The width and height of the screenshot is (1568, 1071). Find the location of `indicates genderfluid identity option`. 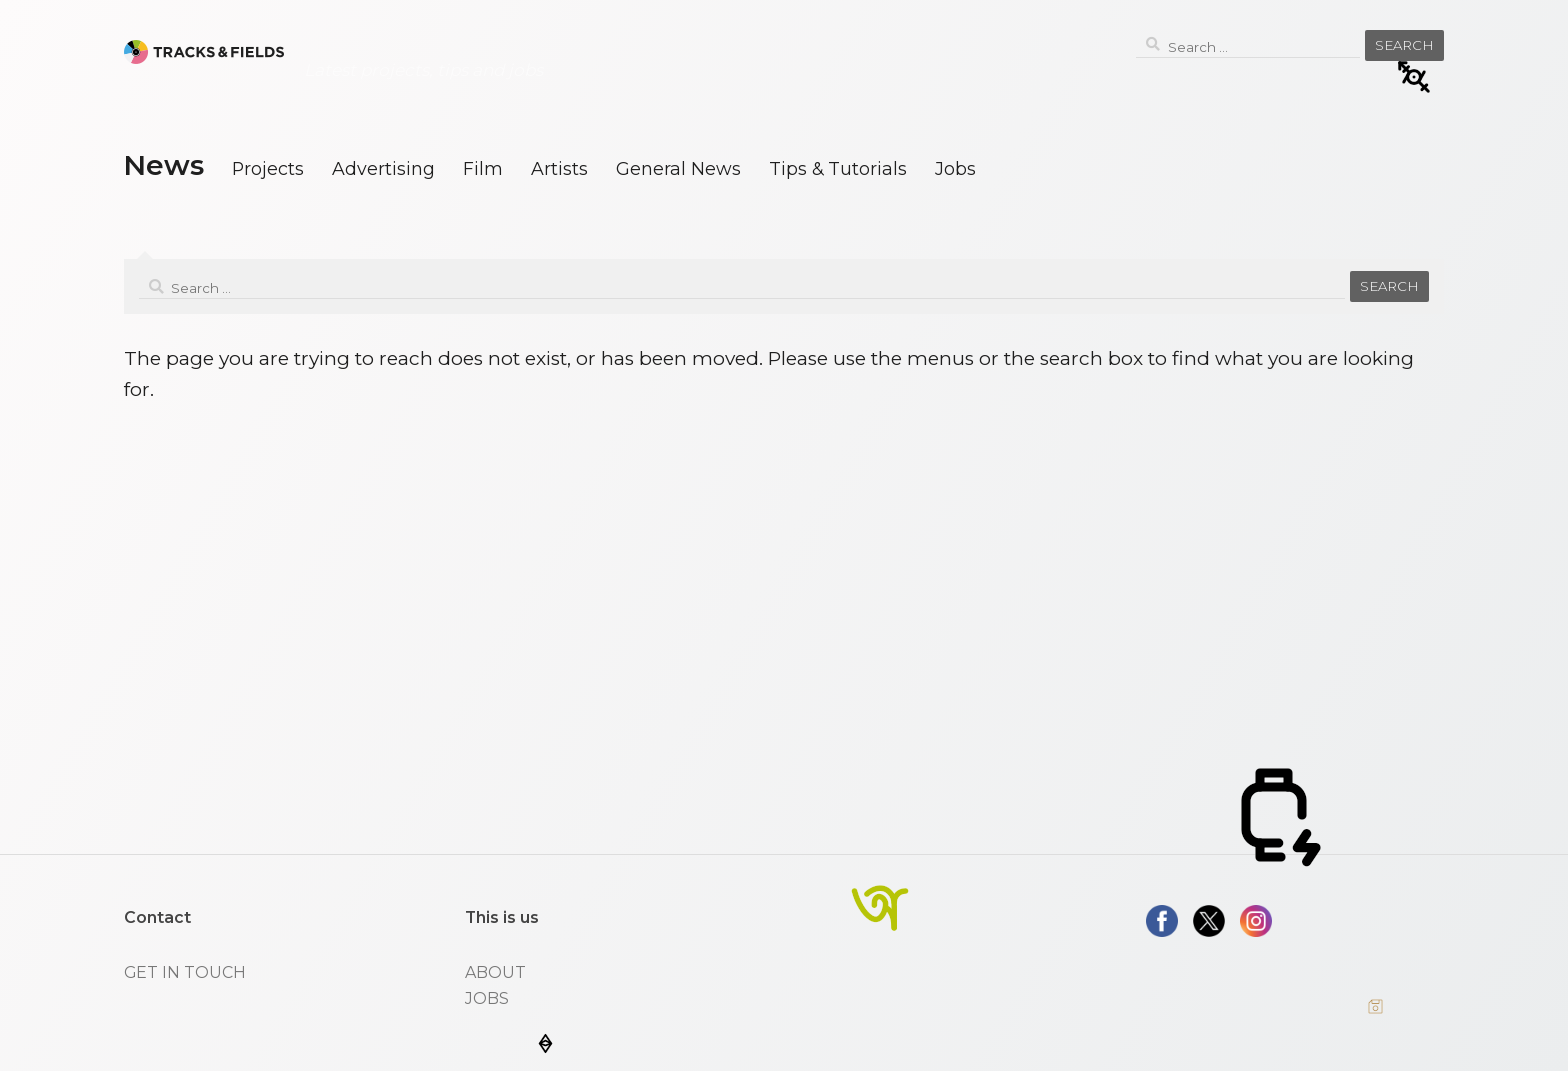

indicates genderfluid identity option is located at coordinates (1414, 77).